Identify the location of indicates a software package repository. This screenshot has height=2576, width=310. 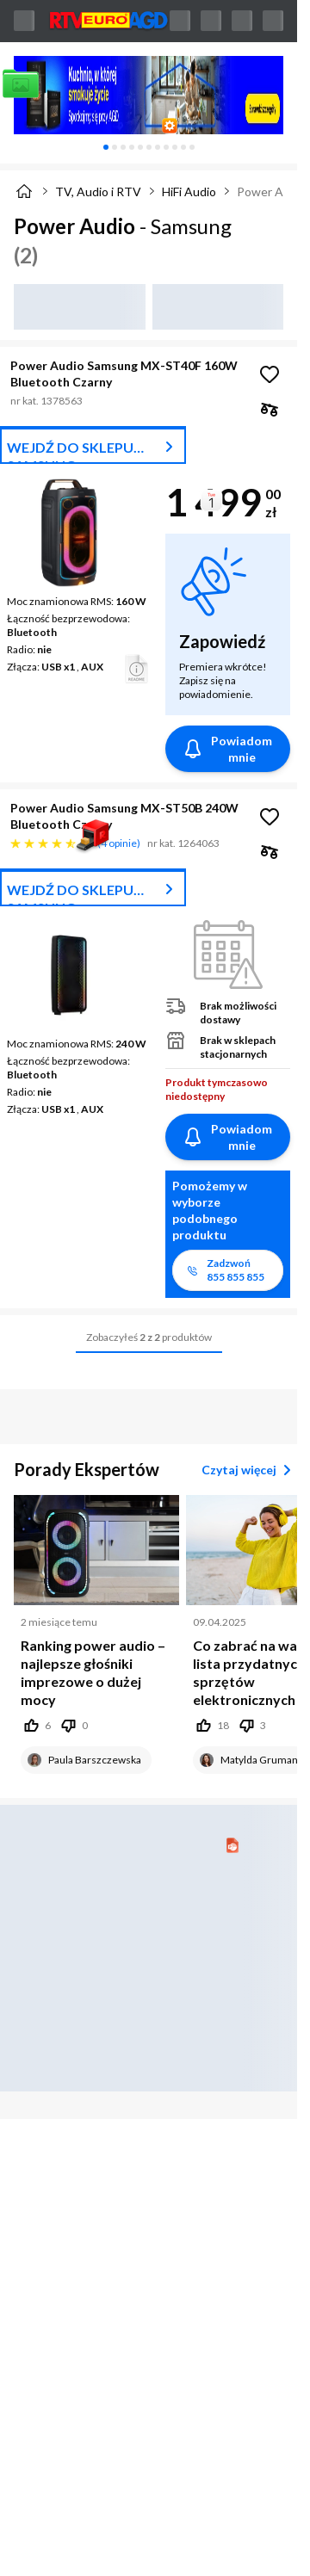
(92, 835).